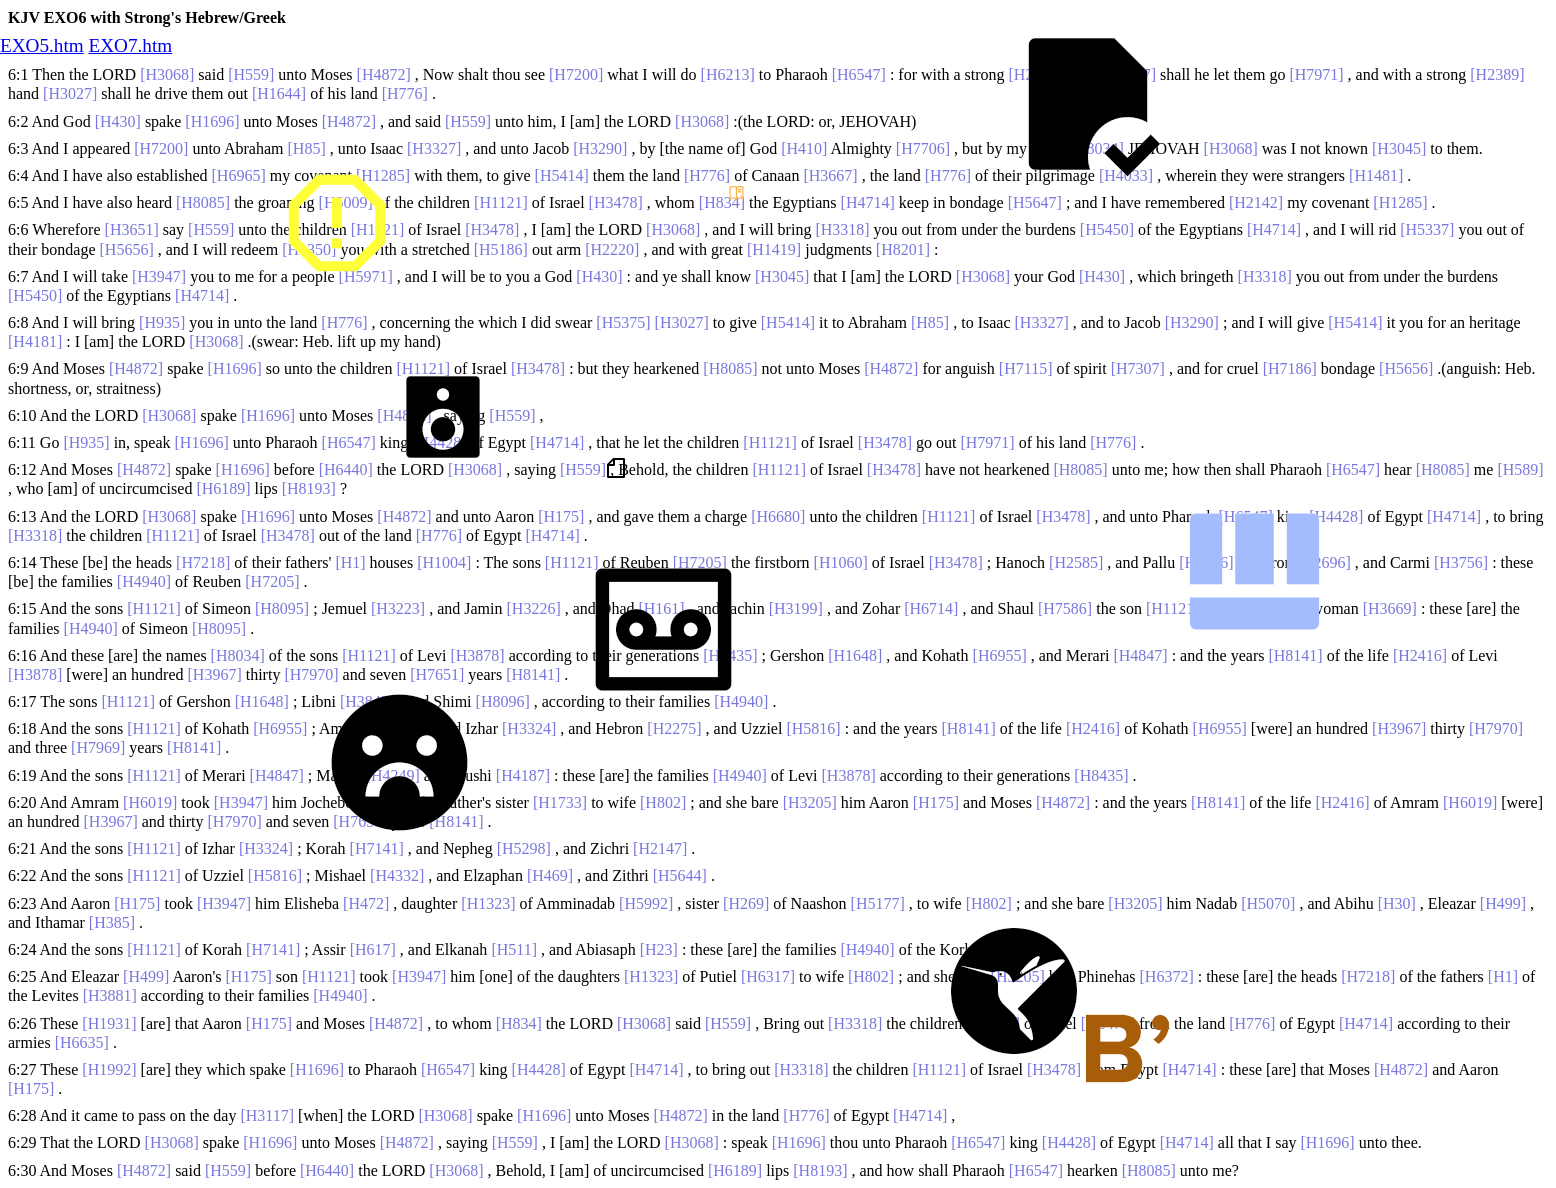 This screenshot has width=1556, height=1188. What do you see at coordinates (337, 223) in the screenshot?
I see `indicates spam or junk content warning` at bounding box center [337, 223].